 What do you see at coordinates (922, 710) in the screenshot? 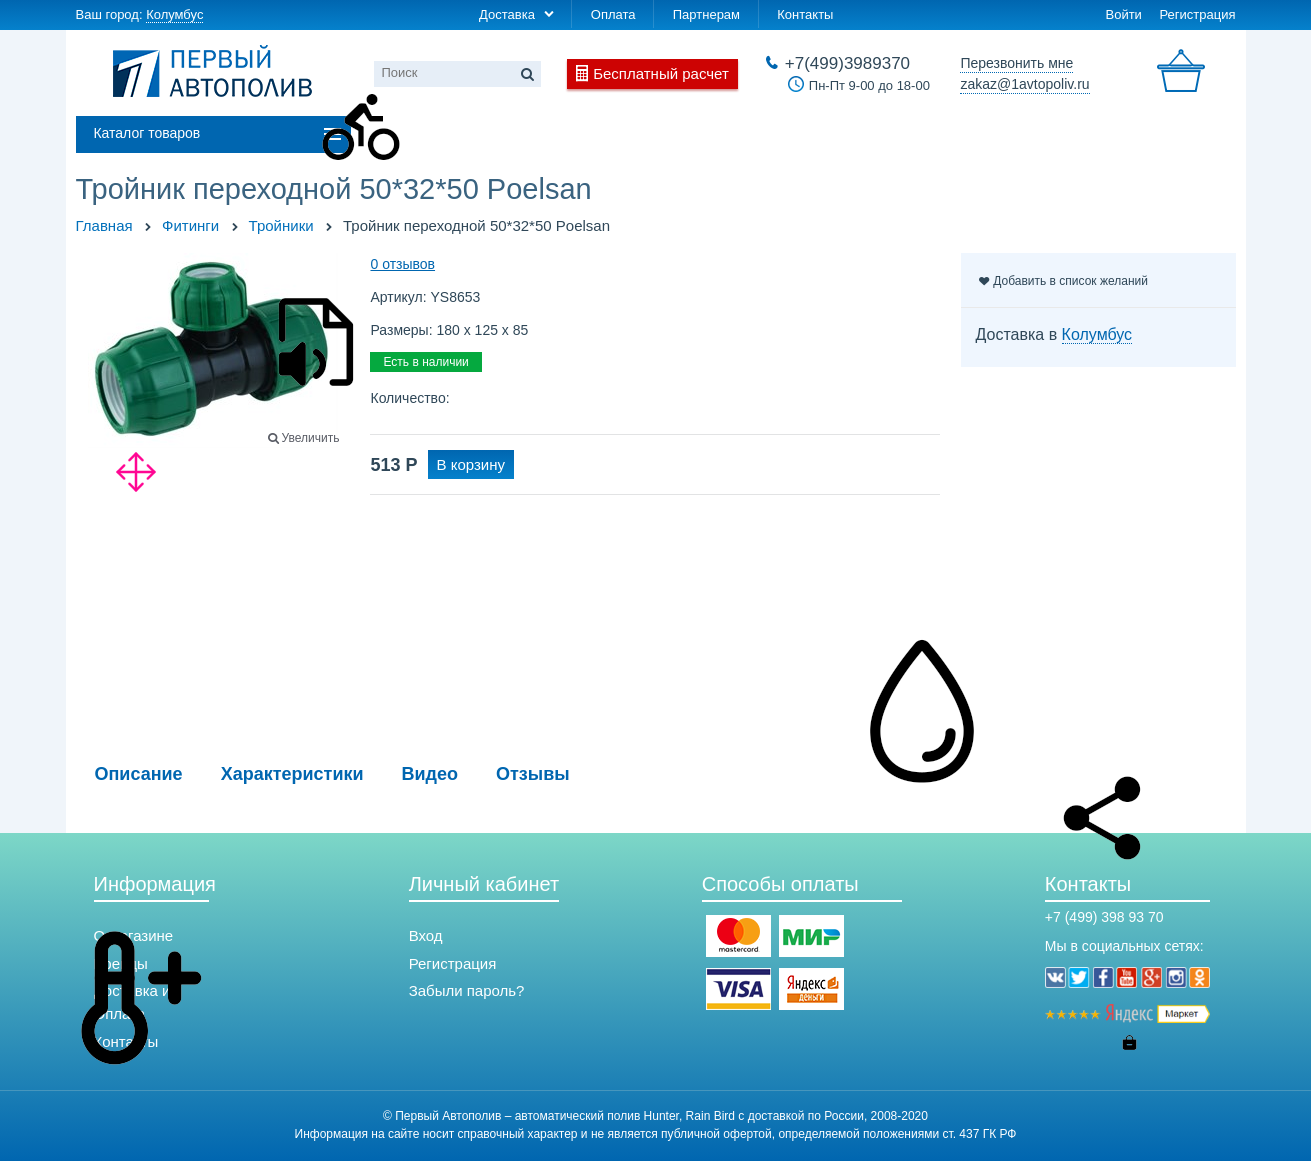
I see `indicates water or hydration tracking` at bounding box center [922, 710].